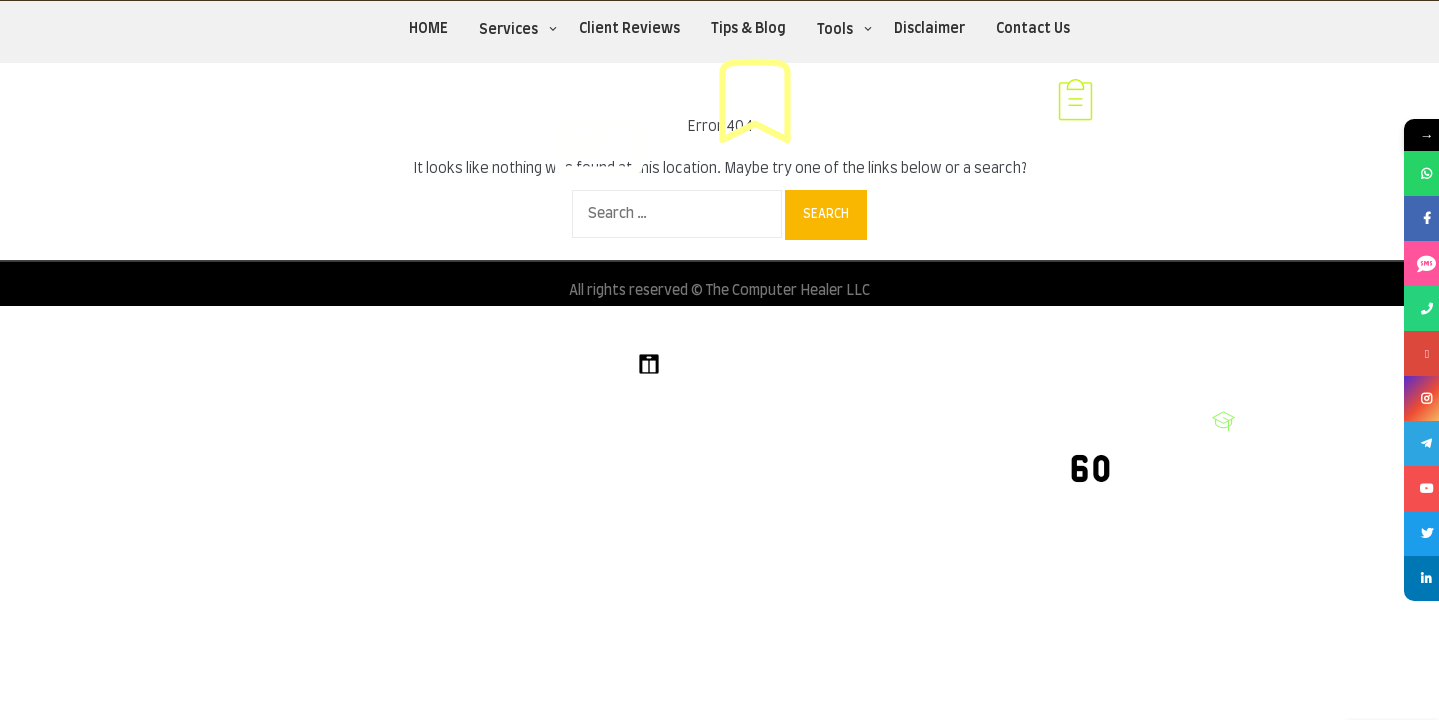 The width and height of the screenshot is (1439, 720). I want to click on view clipboard contents, so click(1075, 100).